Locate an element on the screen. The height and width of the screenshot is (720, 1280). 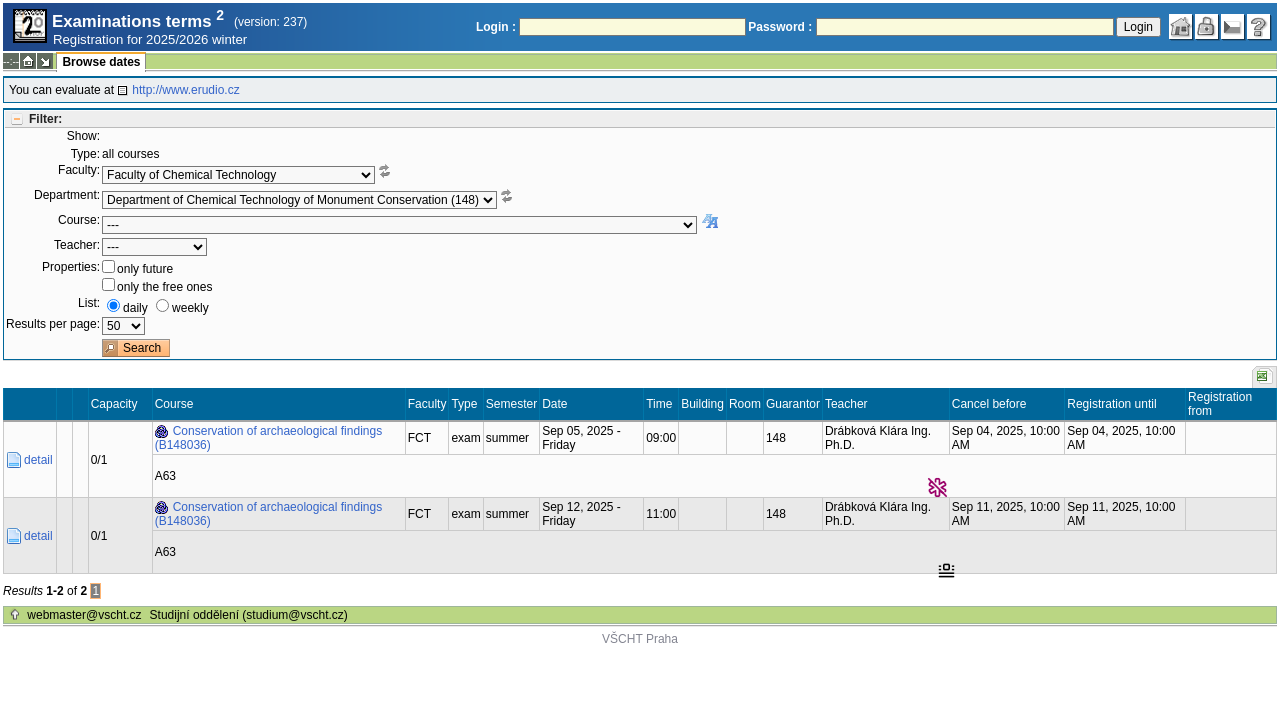
medical services unavailable is located at coordinates (937, 487).